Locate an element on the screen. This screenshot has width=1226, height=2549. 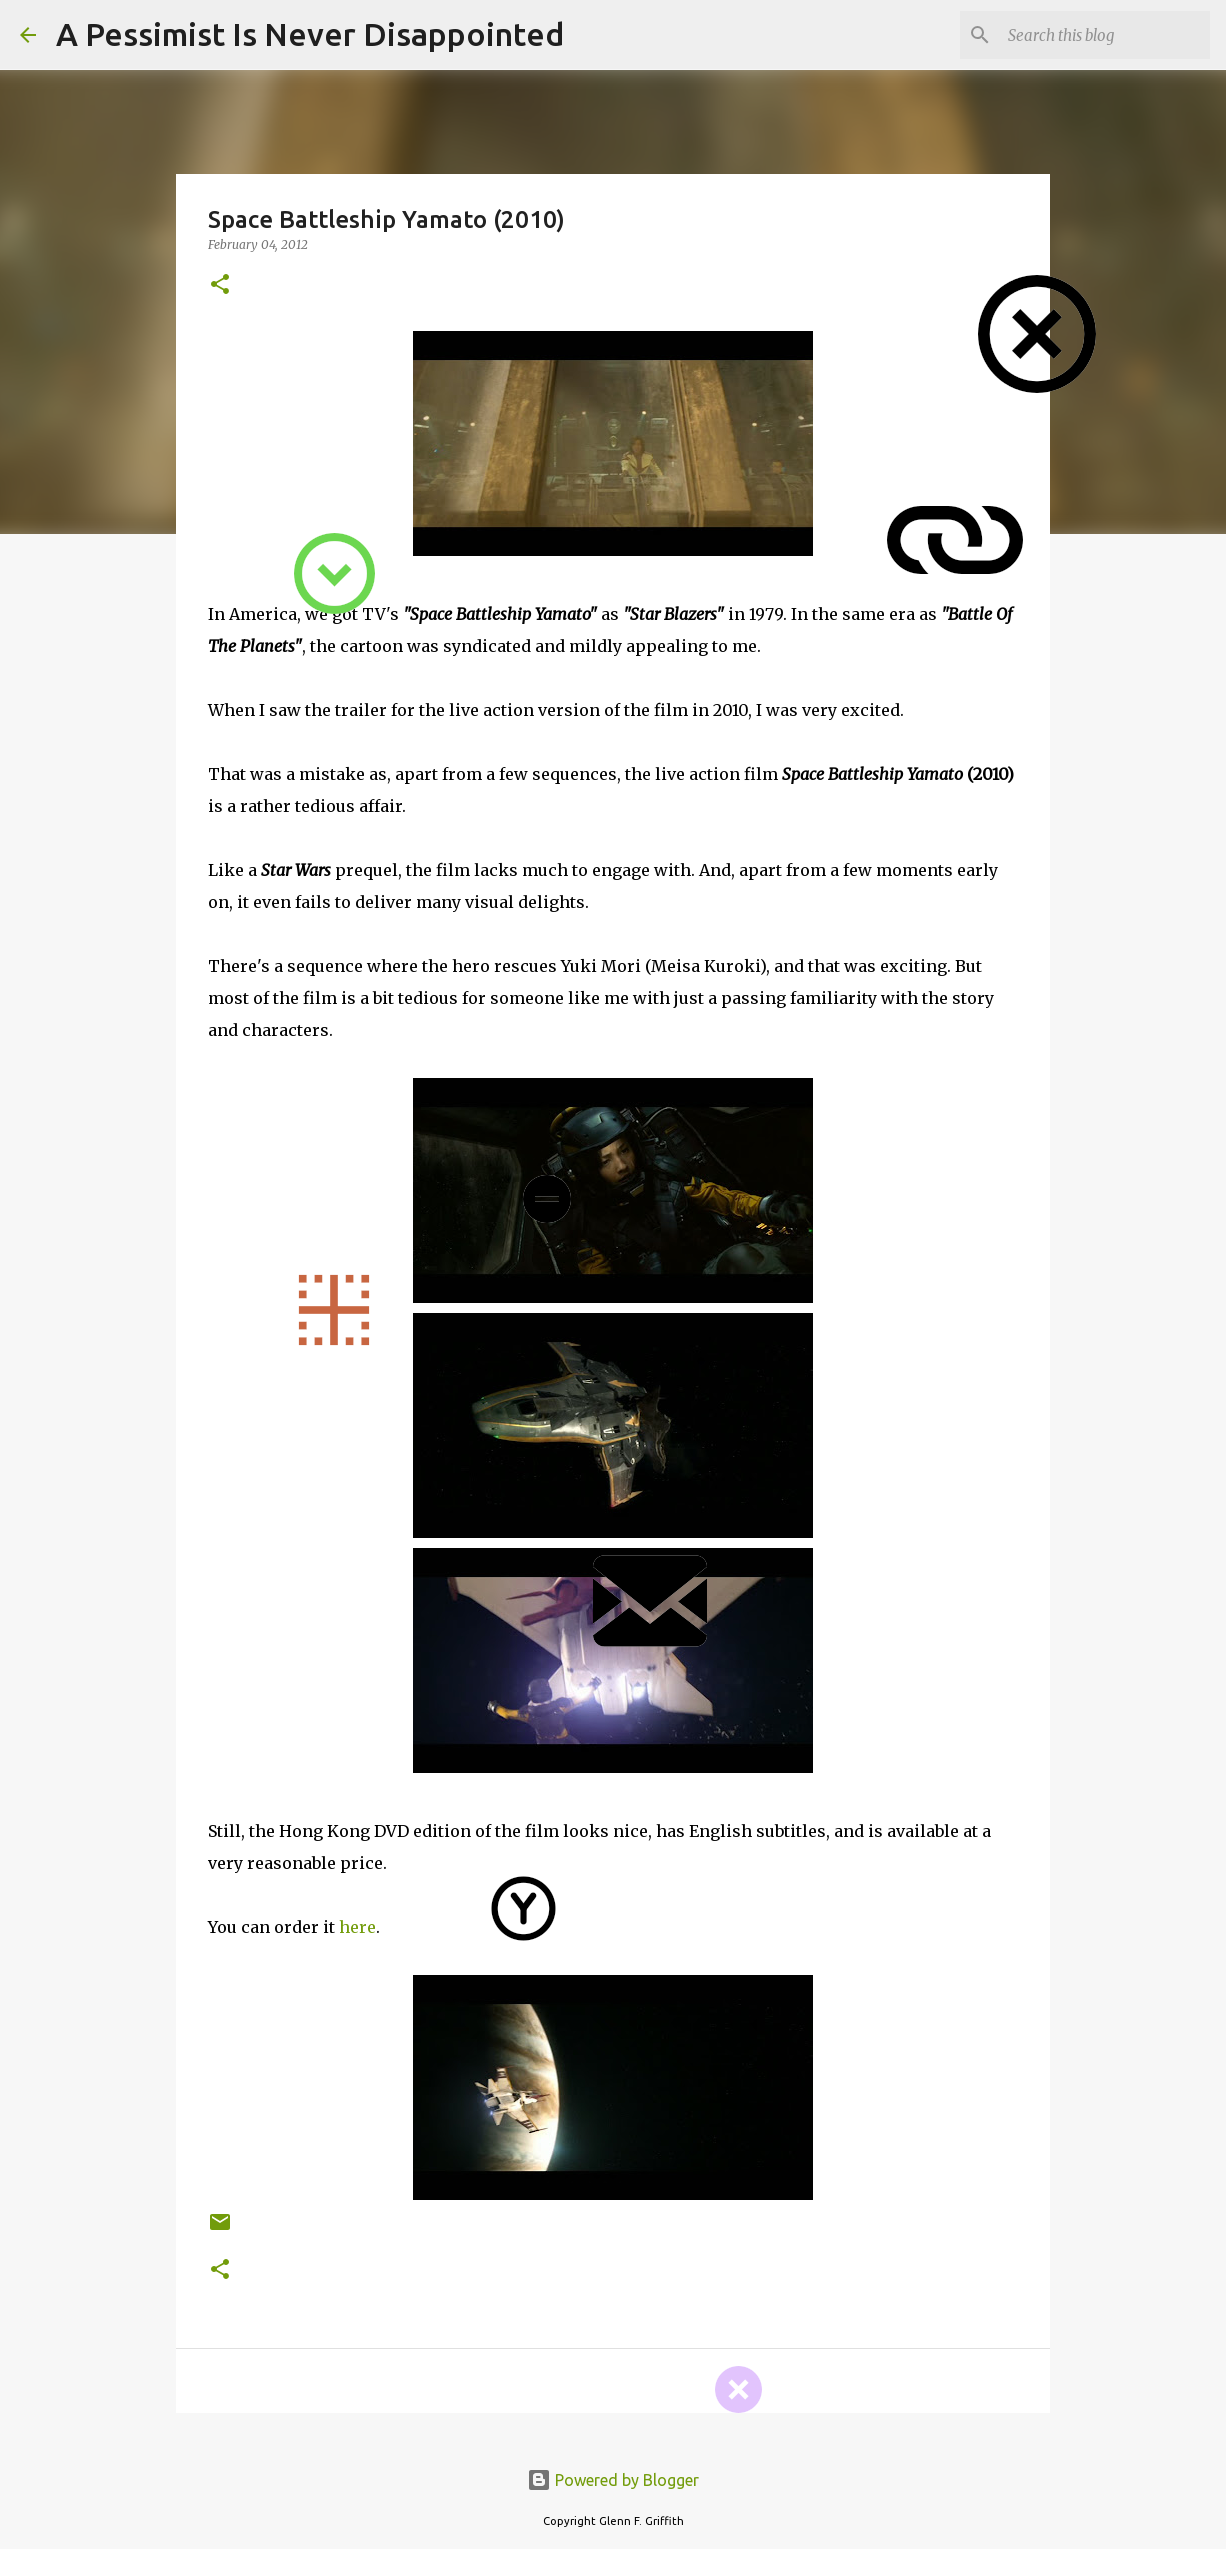
apply inner borders to selected cells is located at coordinates (334, 1310).